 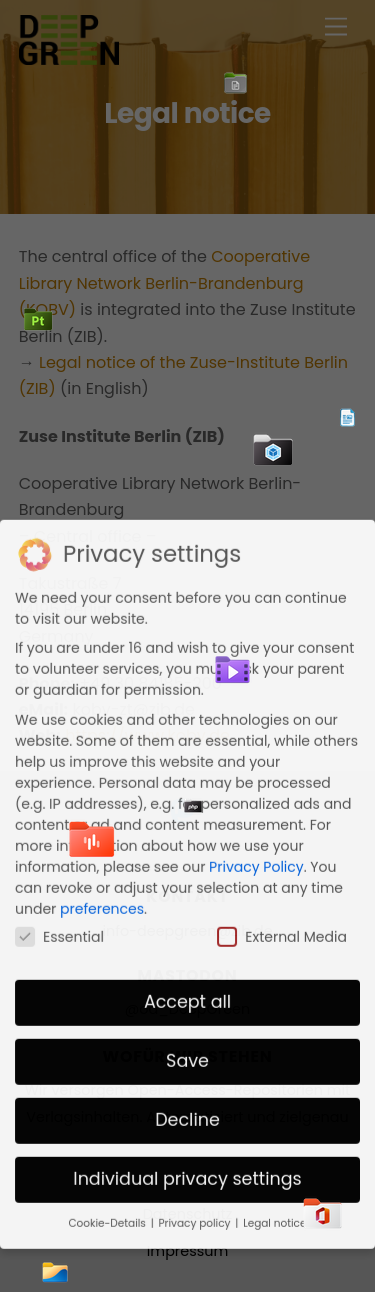 What do you see at coordinates (193, 806) in the screenshot?
I see `folder containing php files` at bounding box center [193, 806].